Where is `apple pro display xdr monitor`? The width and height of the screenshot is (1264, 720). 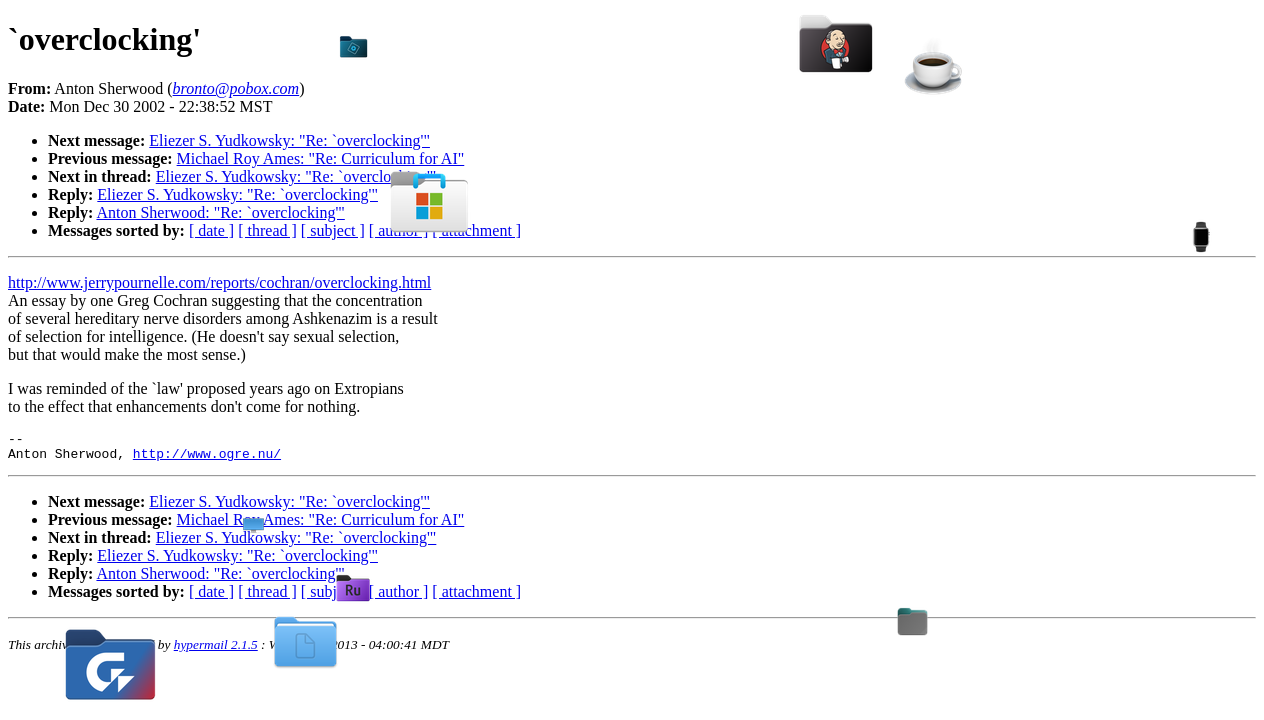 apple pro display xdr monitor is located at coordinates (253, 523).